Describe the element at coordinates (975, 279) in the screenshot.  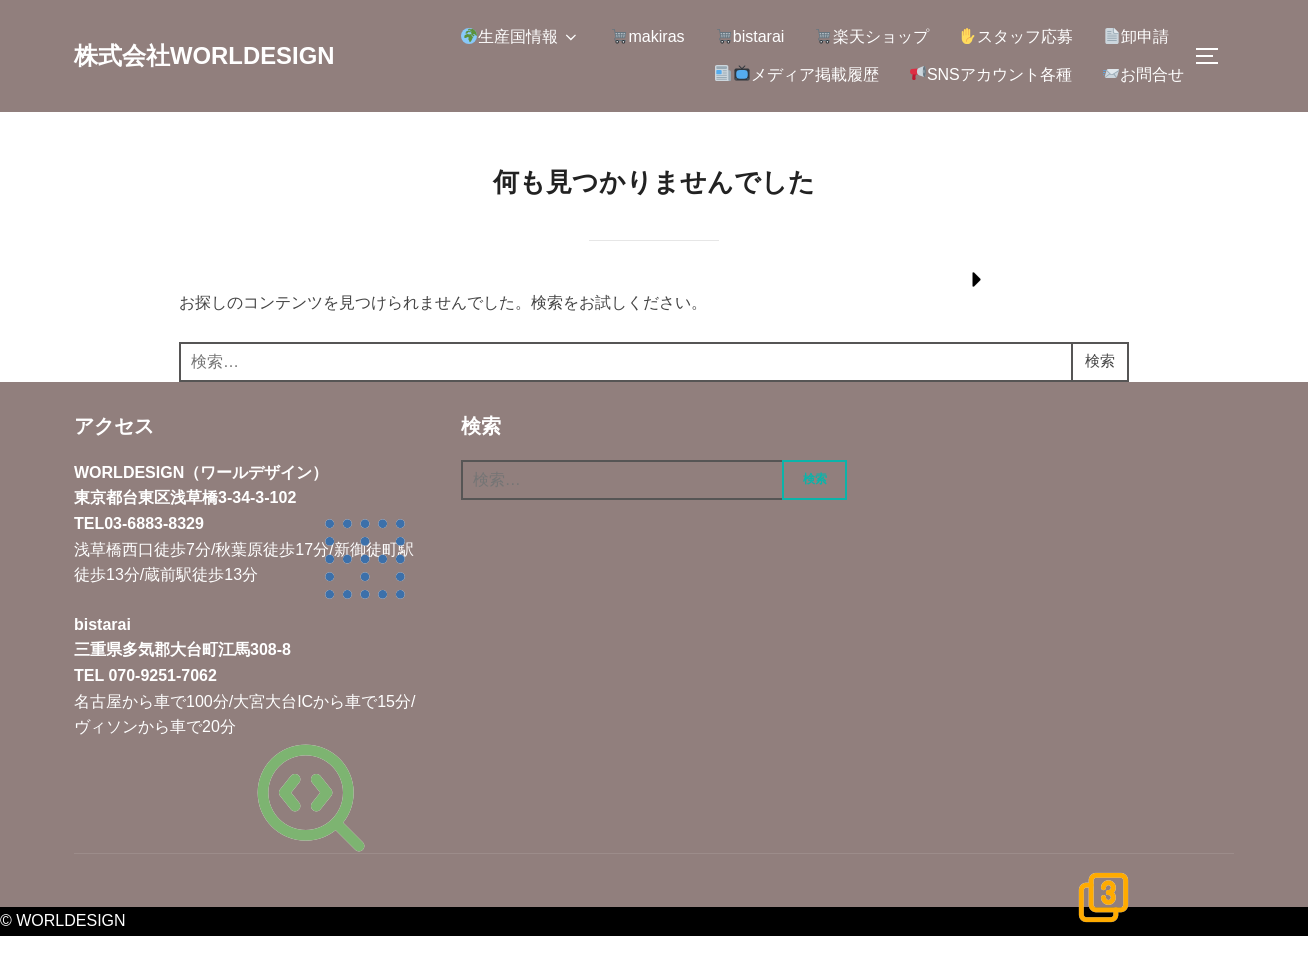
I see `navigate to the next item or page` at that location.